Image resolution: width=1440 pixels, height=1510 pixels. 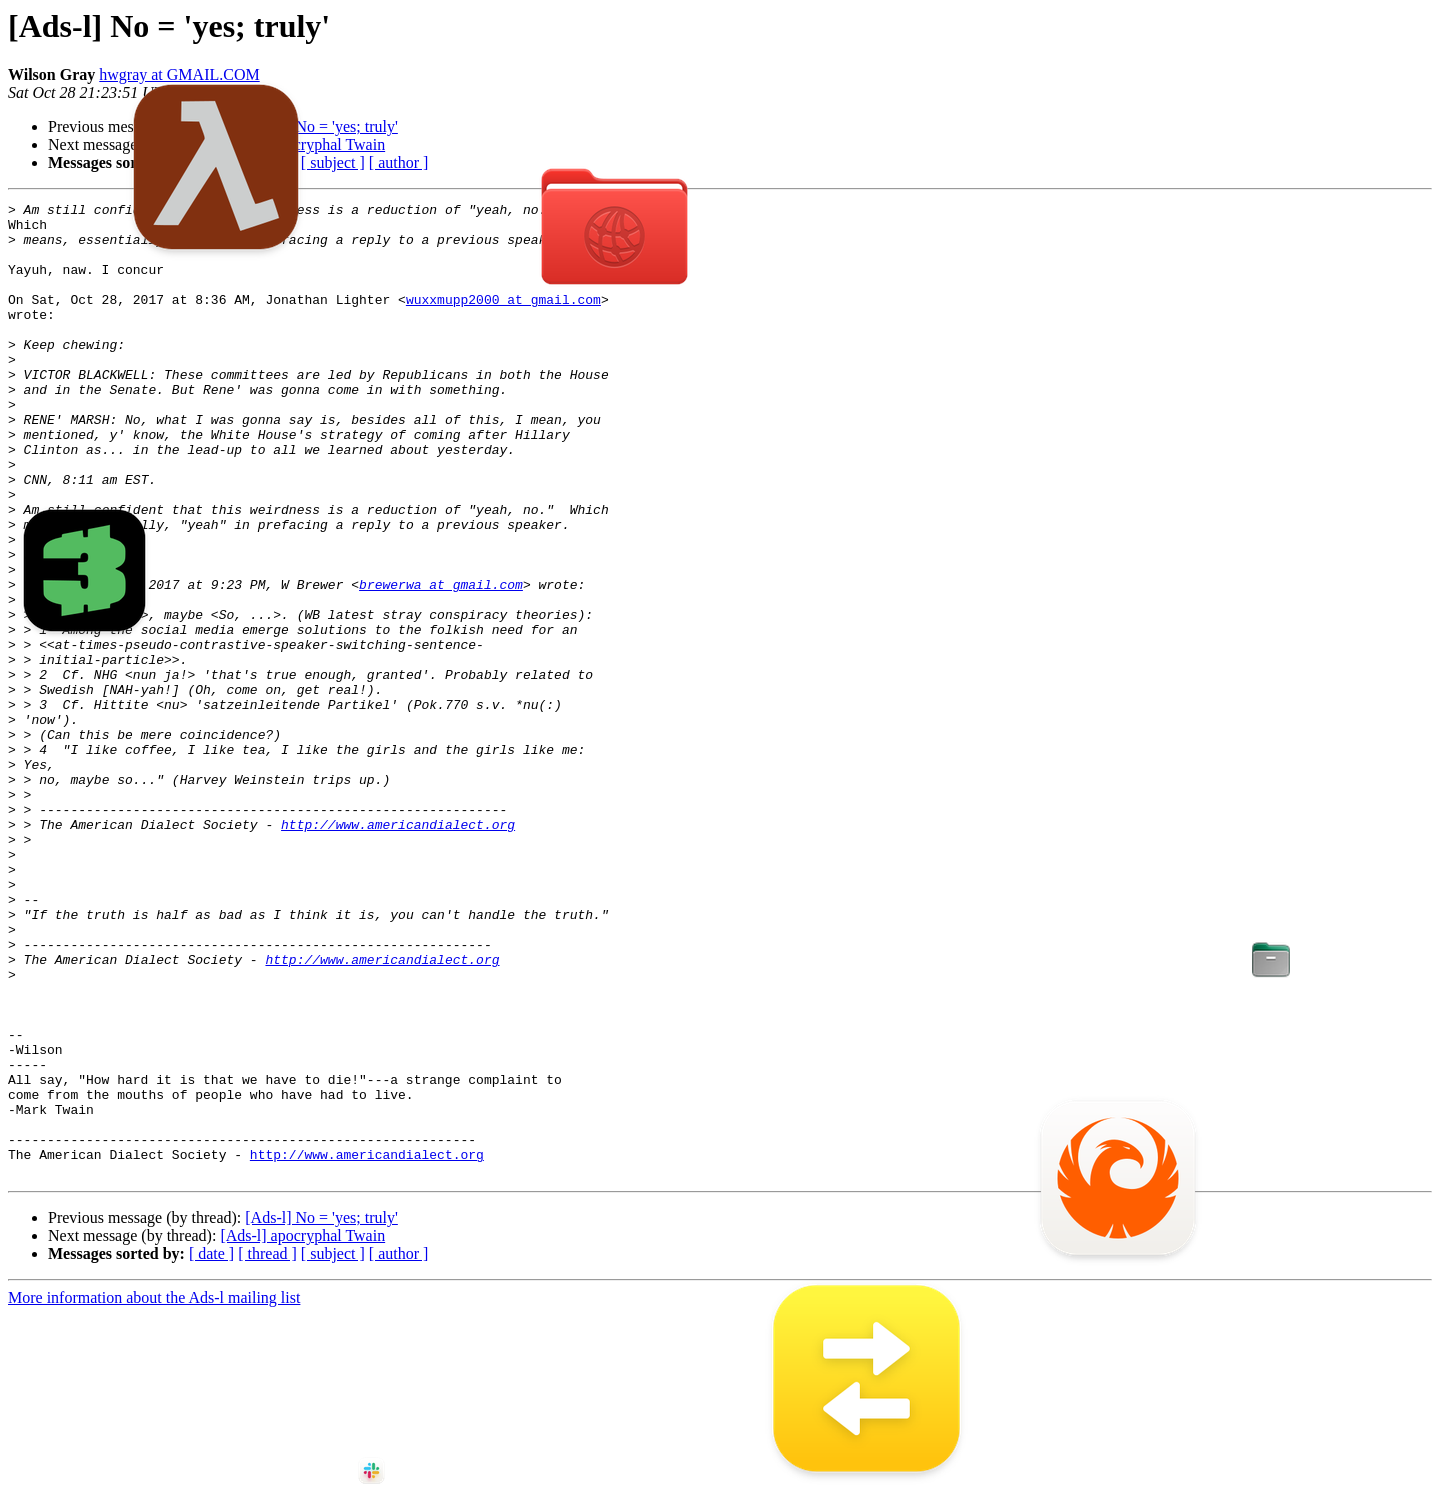 I want to click on launch half-life: alyx game, so click(x=216, y=167).